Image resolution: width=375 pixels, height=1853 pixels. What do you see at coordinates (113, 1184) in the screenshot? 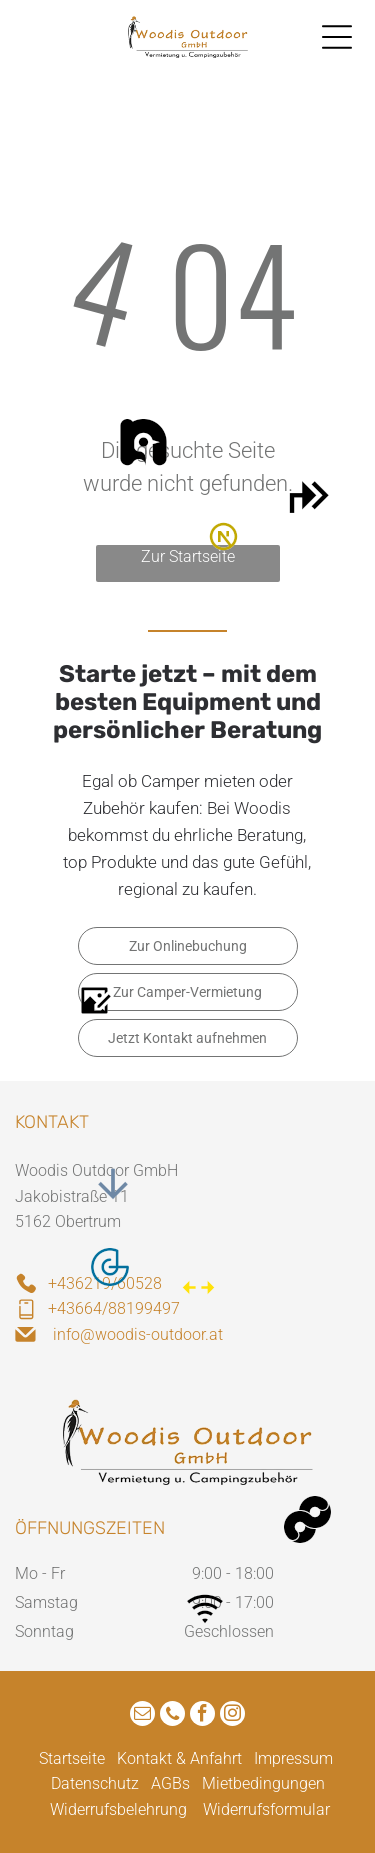
I see `scroll down or view more content` at bounding box center [113, 1184].